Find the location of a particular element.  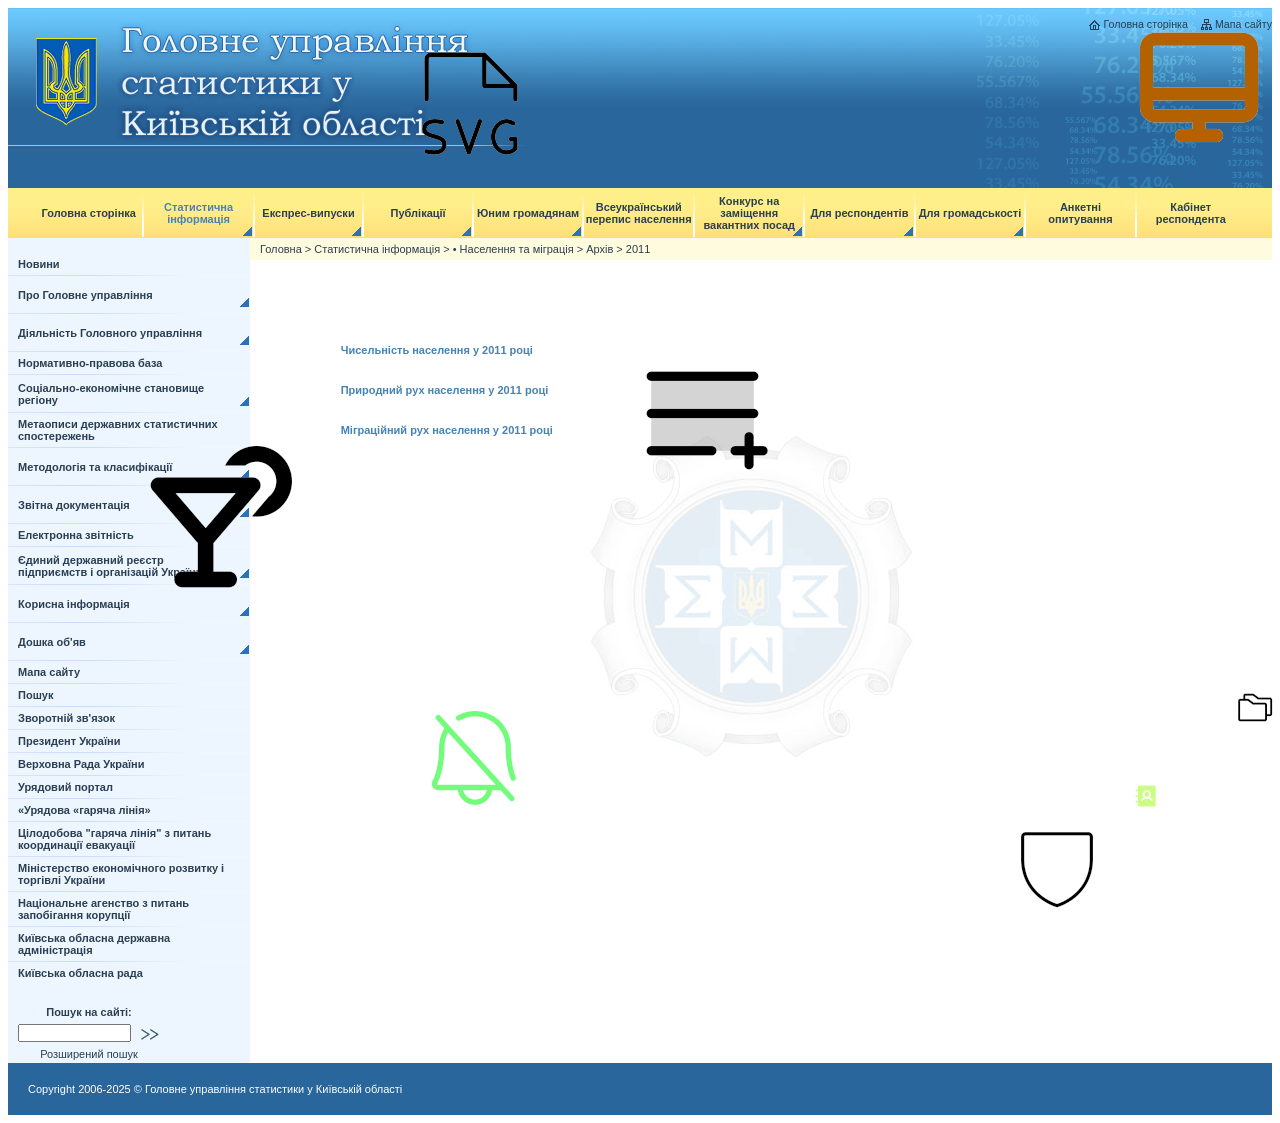

mute notifications is located at coordinates (475, 758).